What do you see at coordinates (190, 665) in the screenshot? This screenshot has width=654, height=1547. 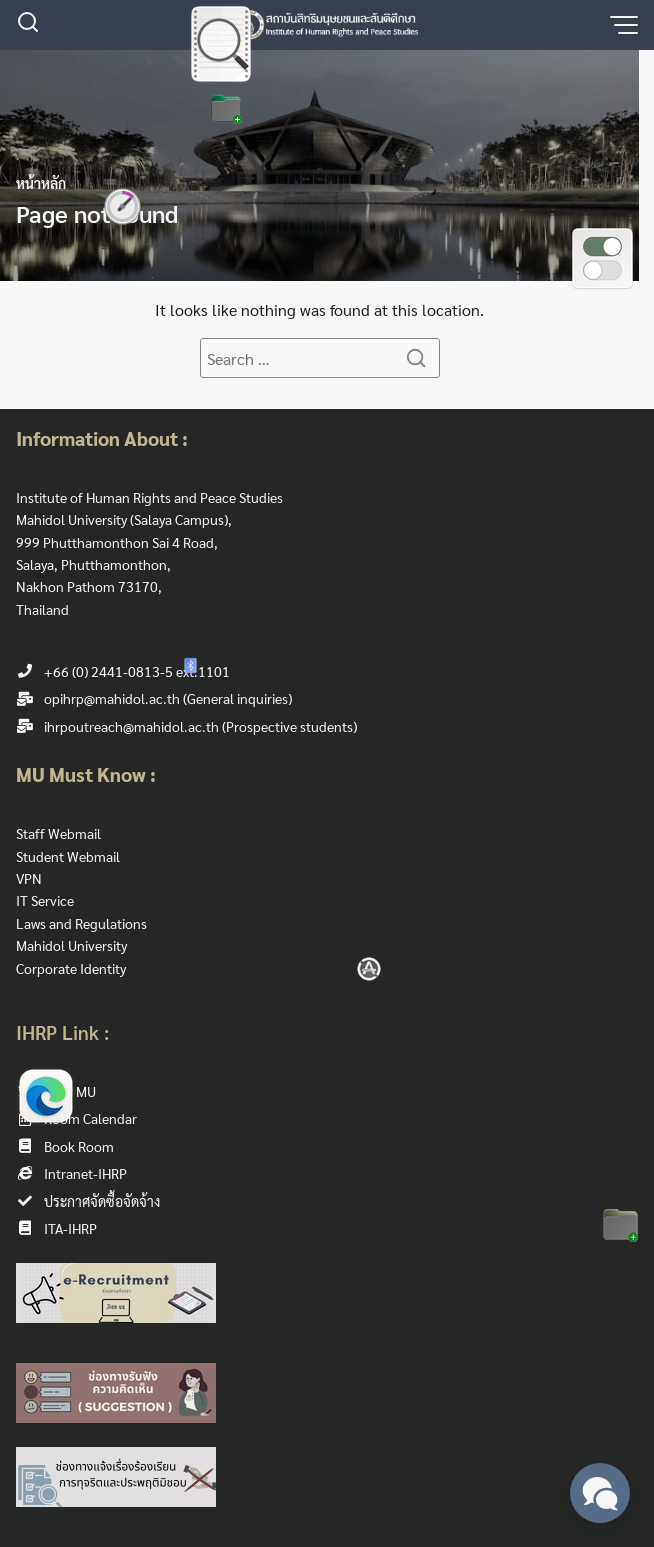 I see `open bluetooth settings` at bounding box center [190, 665].